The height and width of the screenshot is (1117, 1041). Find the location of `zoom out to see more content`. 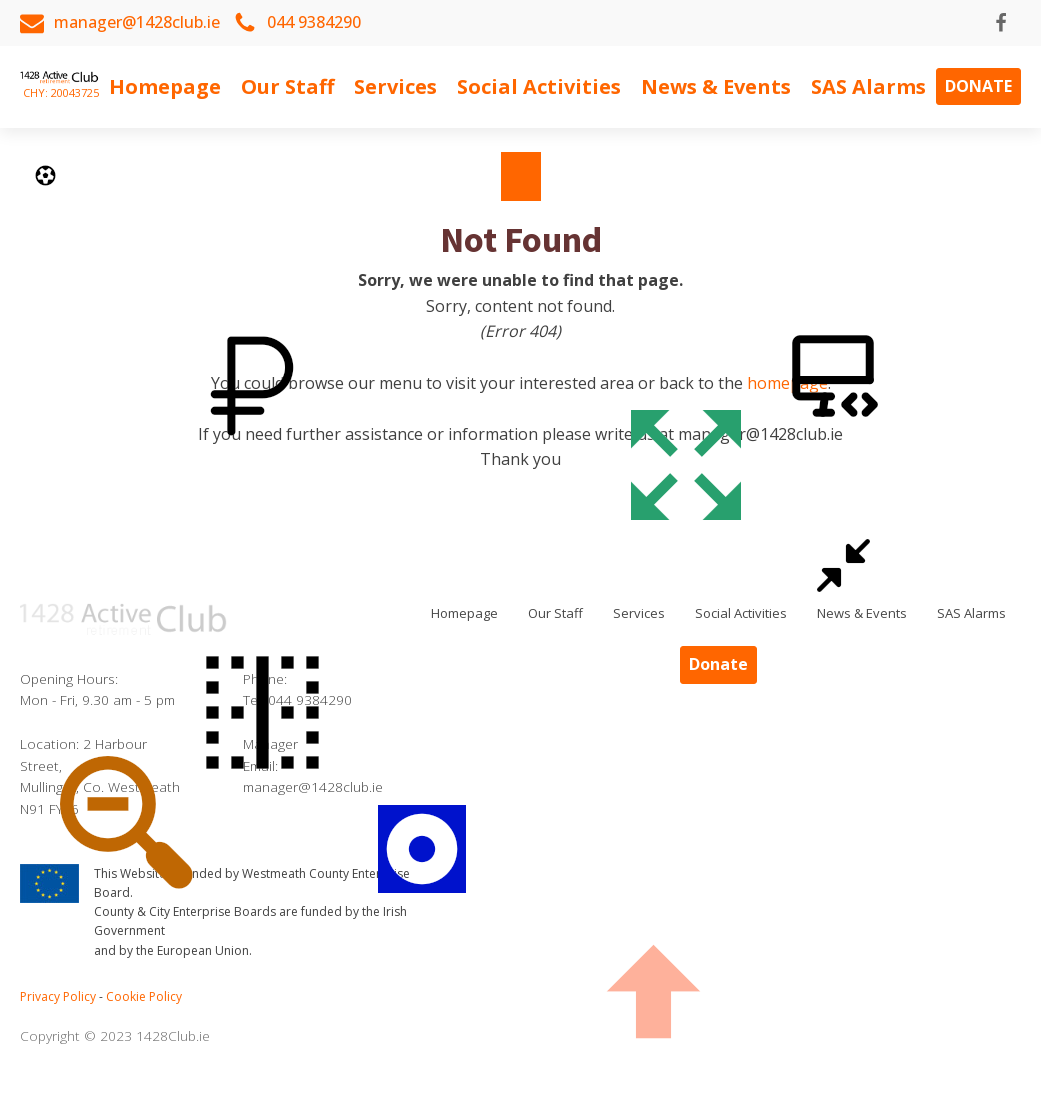

zoom out to see more content is located at coordinates (128, 824).